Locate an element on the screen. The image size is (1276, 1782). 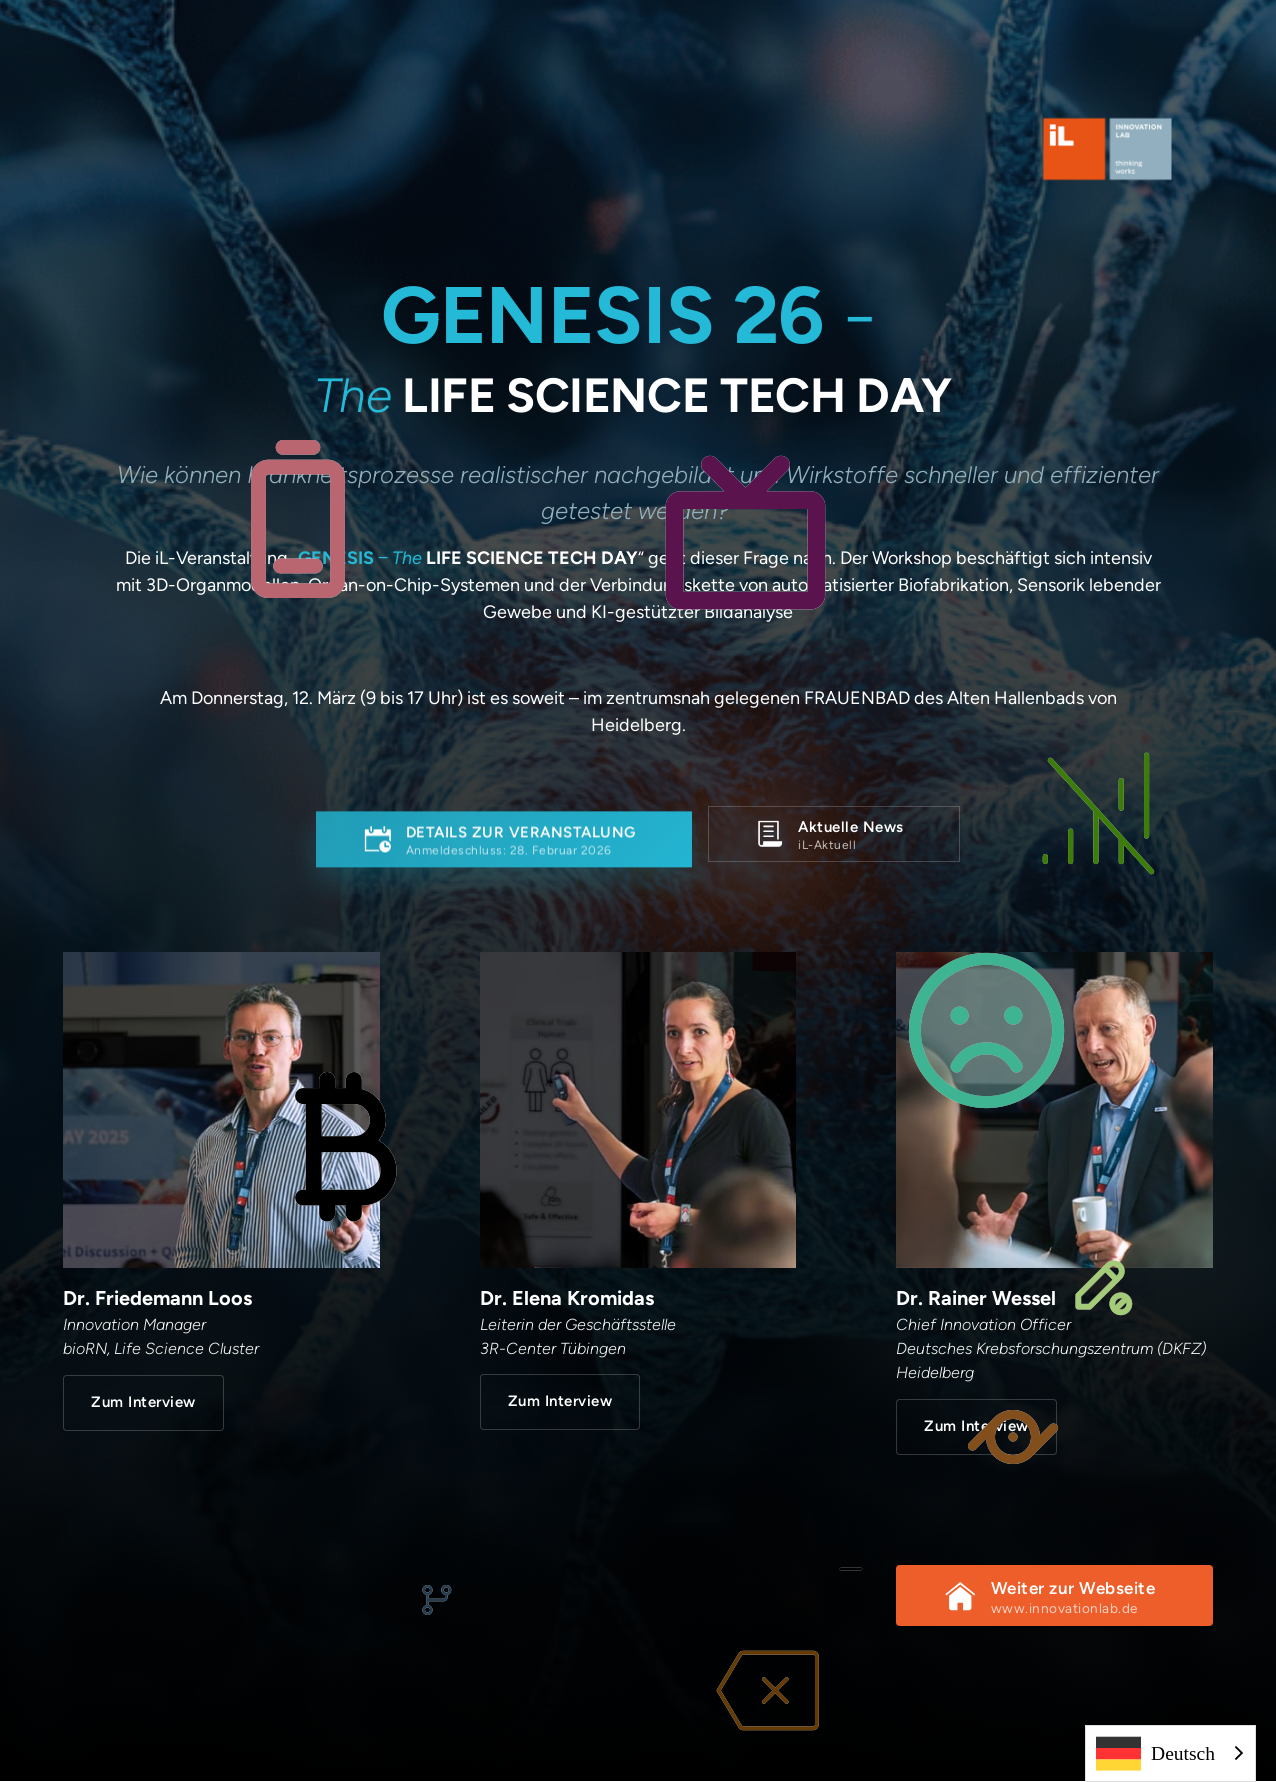
access TV or video streaming features is located at coordinates (745, 541).